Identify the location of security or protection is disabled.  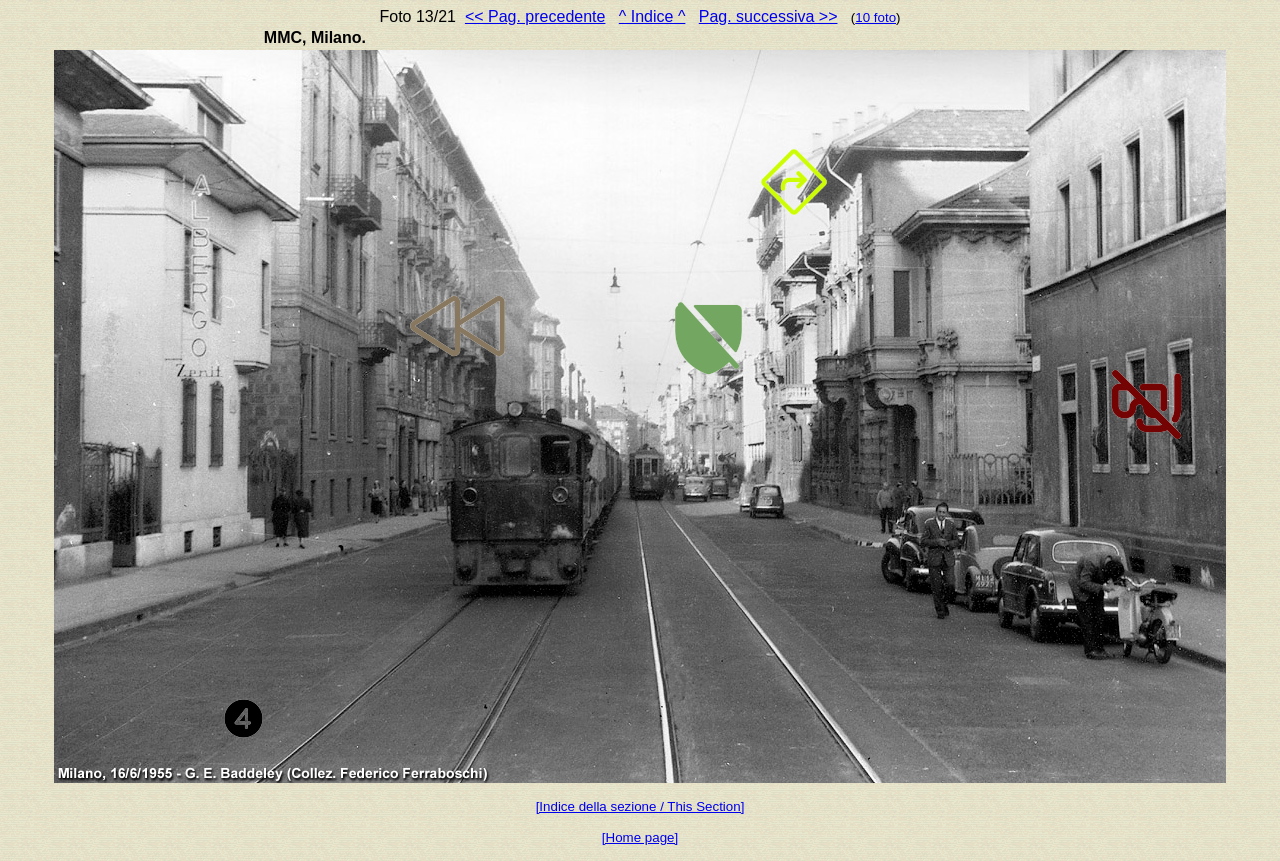
(708, 335).